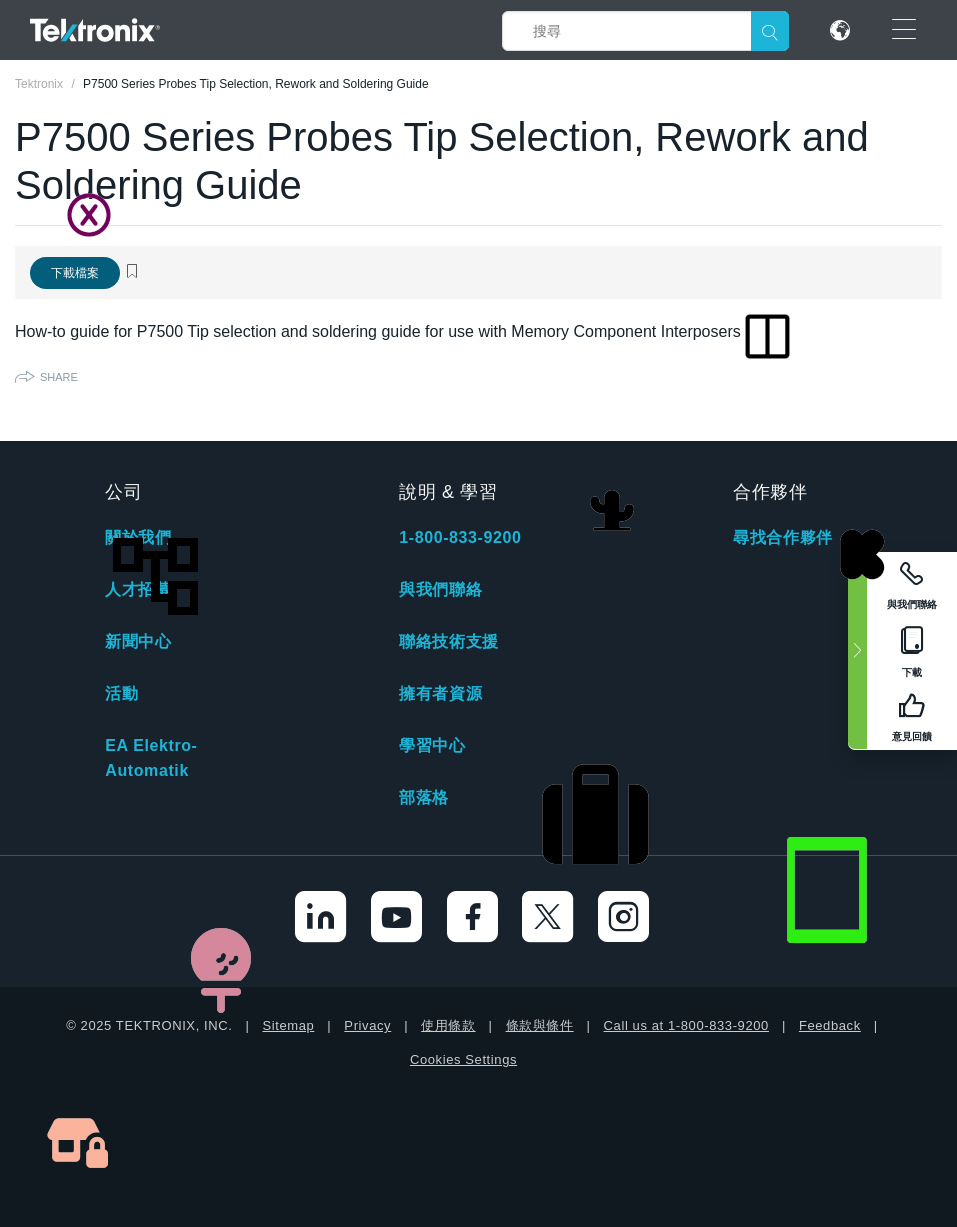 Image resolution: width=957 pixels, height=1227 pixels. I want to click on switch to tablet display mode, so click(827, 890).